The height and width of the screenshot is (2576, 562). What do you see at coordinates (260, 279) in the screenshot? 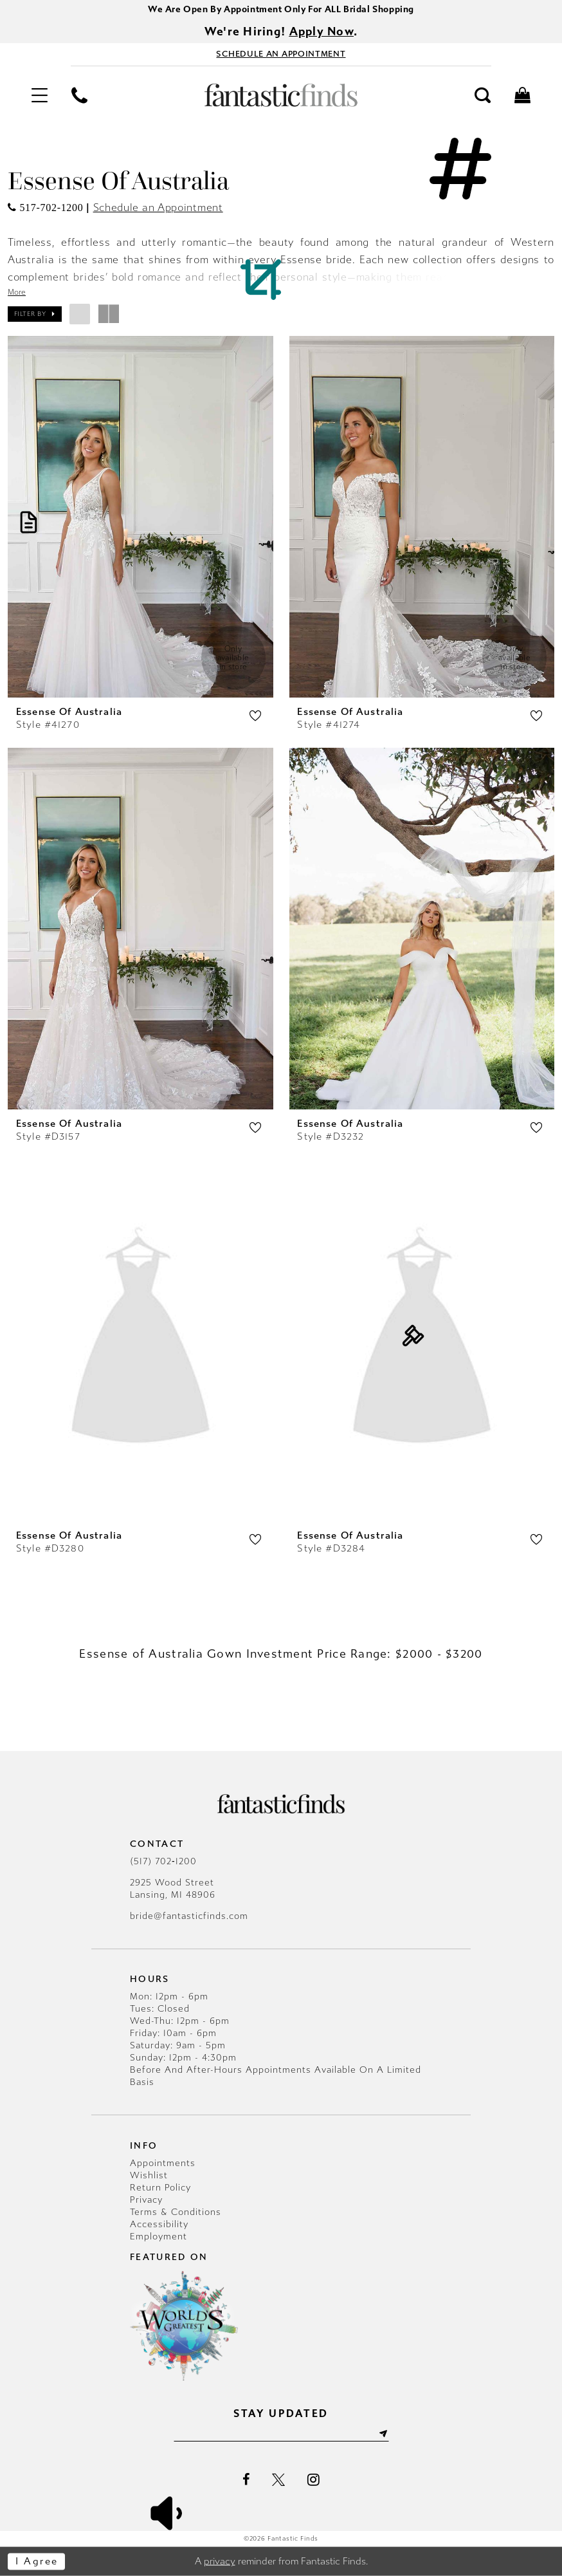
I see `crop an image` at bounding box center [260, 279].